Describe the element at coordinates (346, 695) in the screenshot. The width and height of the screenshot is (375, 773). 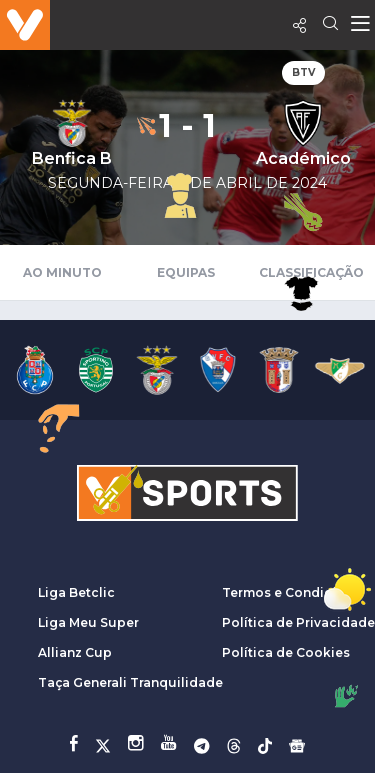
I see `cast a fire spell or ability` at that location.